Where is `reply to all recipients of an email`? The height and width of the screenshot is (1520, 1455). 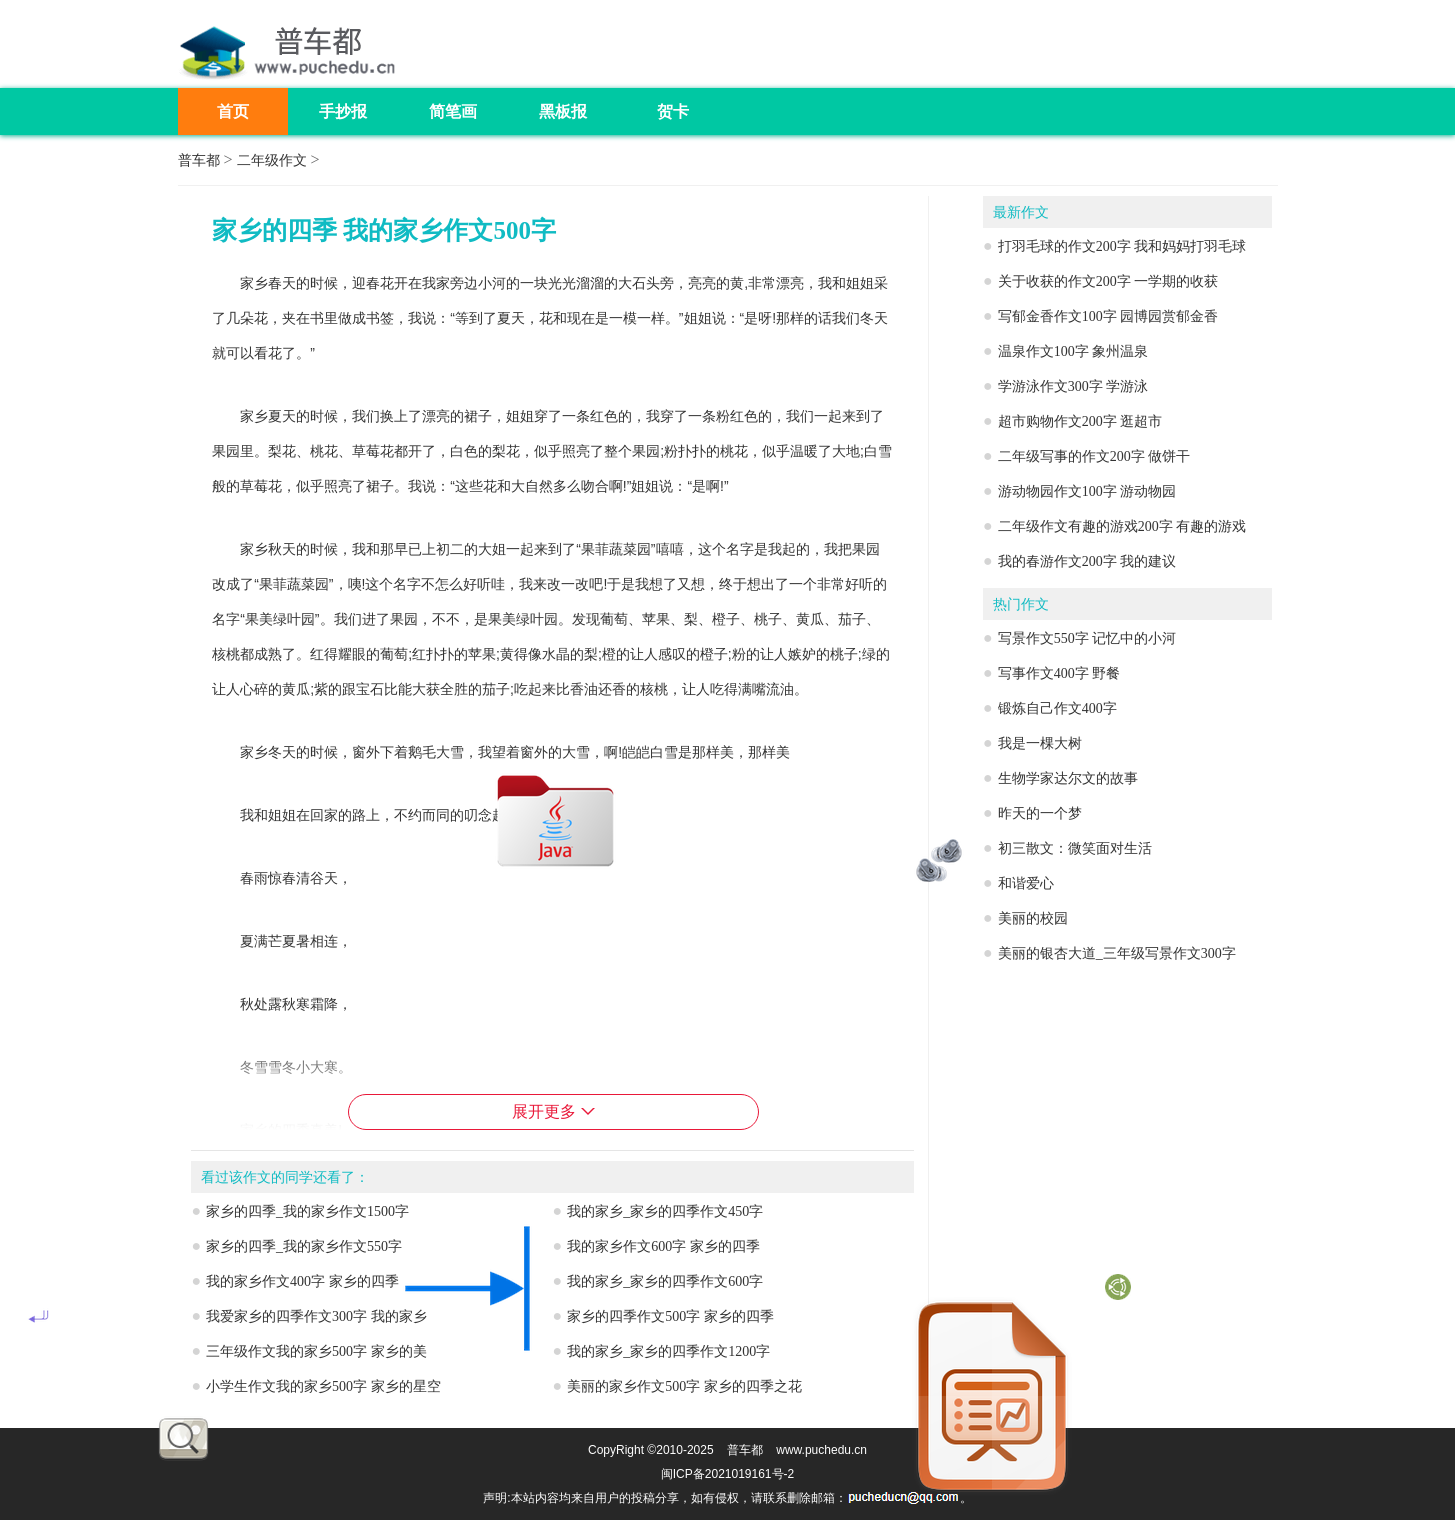
reply to all recipients of an email is located at coordinates (38, 1315).